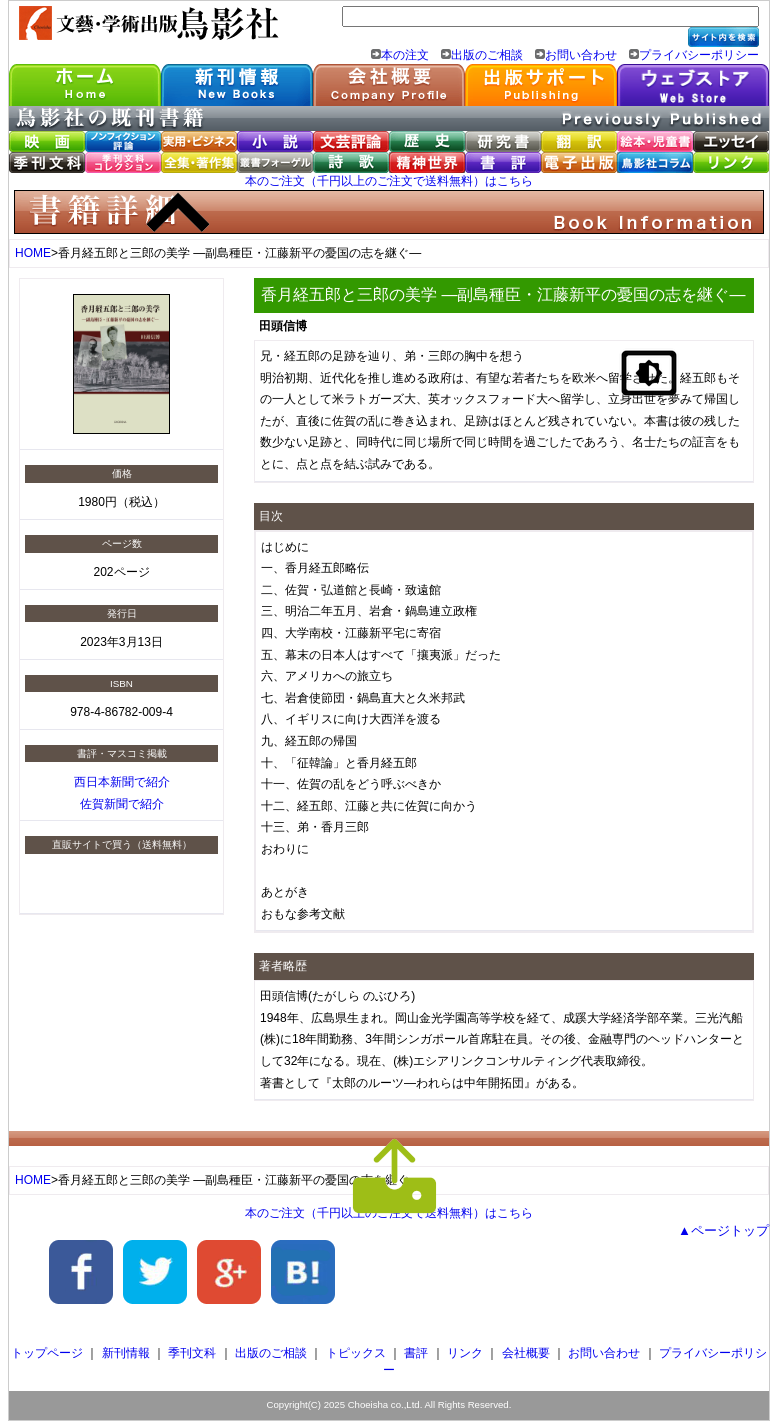  Describe the element at coordinates (178, 213) in the screenshot. I see `collapse an expanded section` at that location.